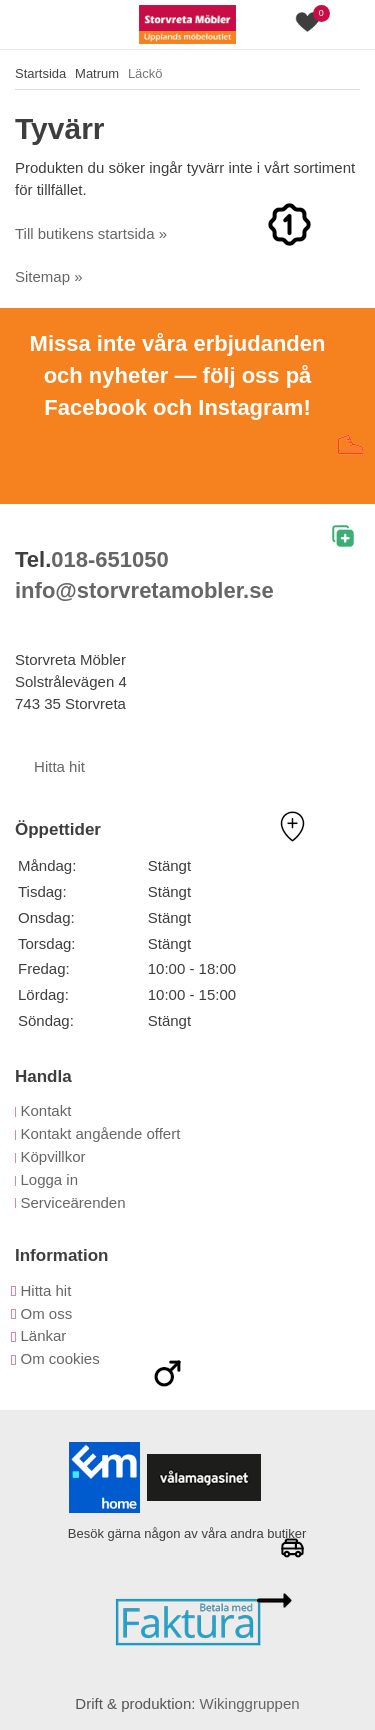 The width and height of the screenshot is (375, 1730). What do you see at coordinates (167, 1373) in the screenshot?
I see `indicates male or masculine gender` at bounding box center [167, 1373].